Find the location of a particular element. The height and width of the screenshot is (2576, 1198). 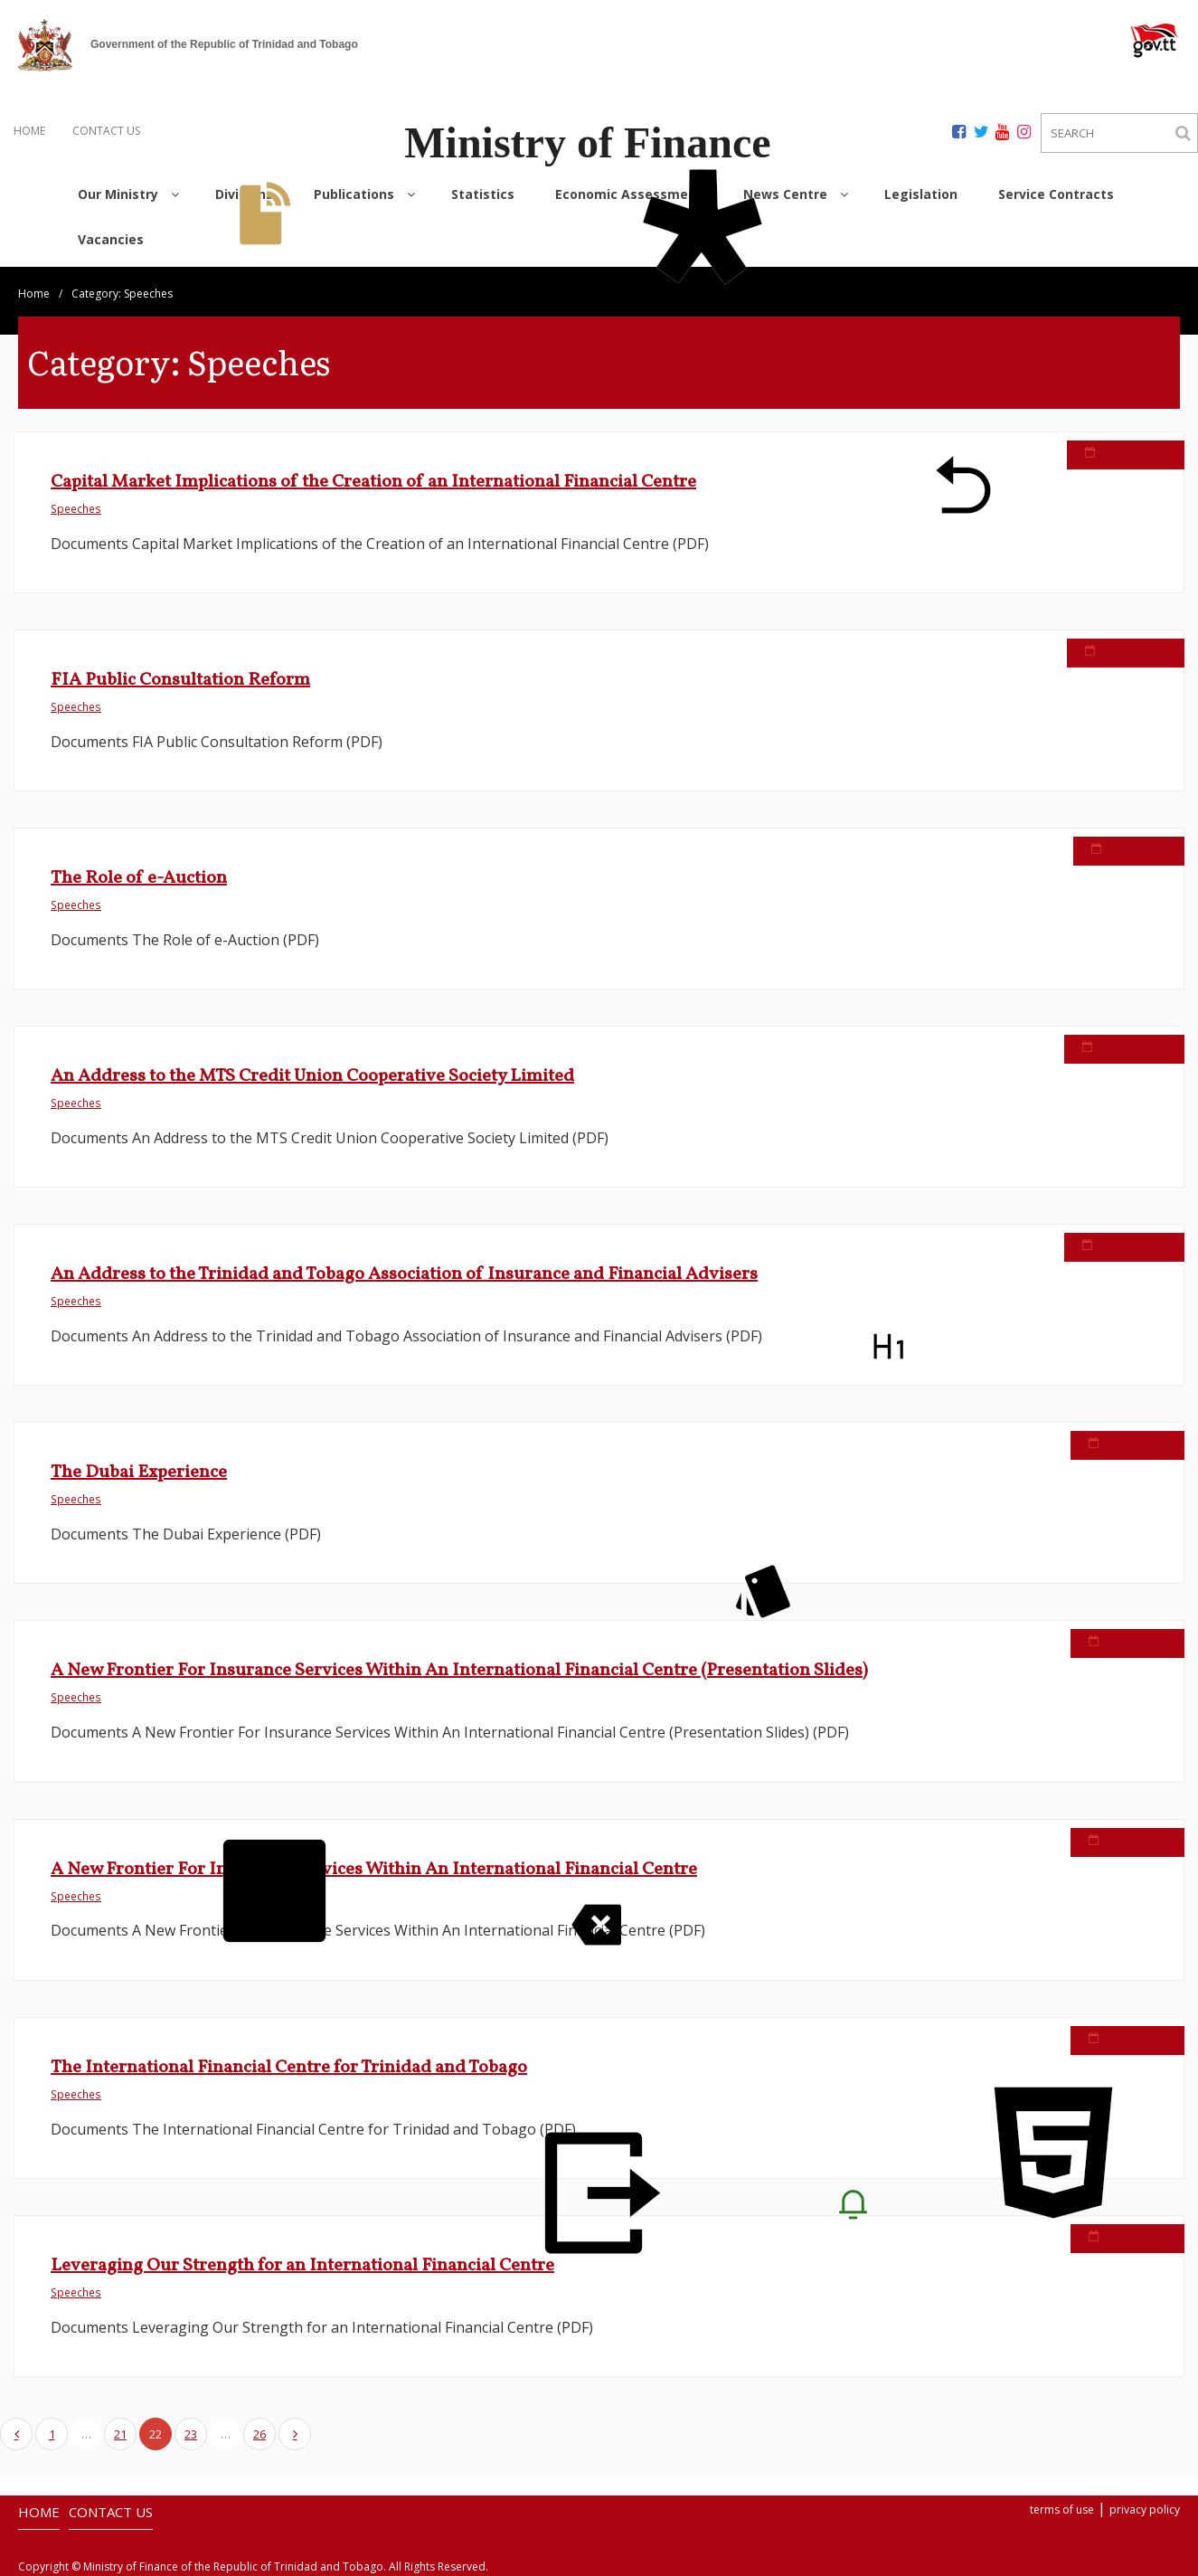

go back to the previous screen is located at coordinates (965, 488).